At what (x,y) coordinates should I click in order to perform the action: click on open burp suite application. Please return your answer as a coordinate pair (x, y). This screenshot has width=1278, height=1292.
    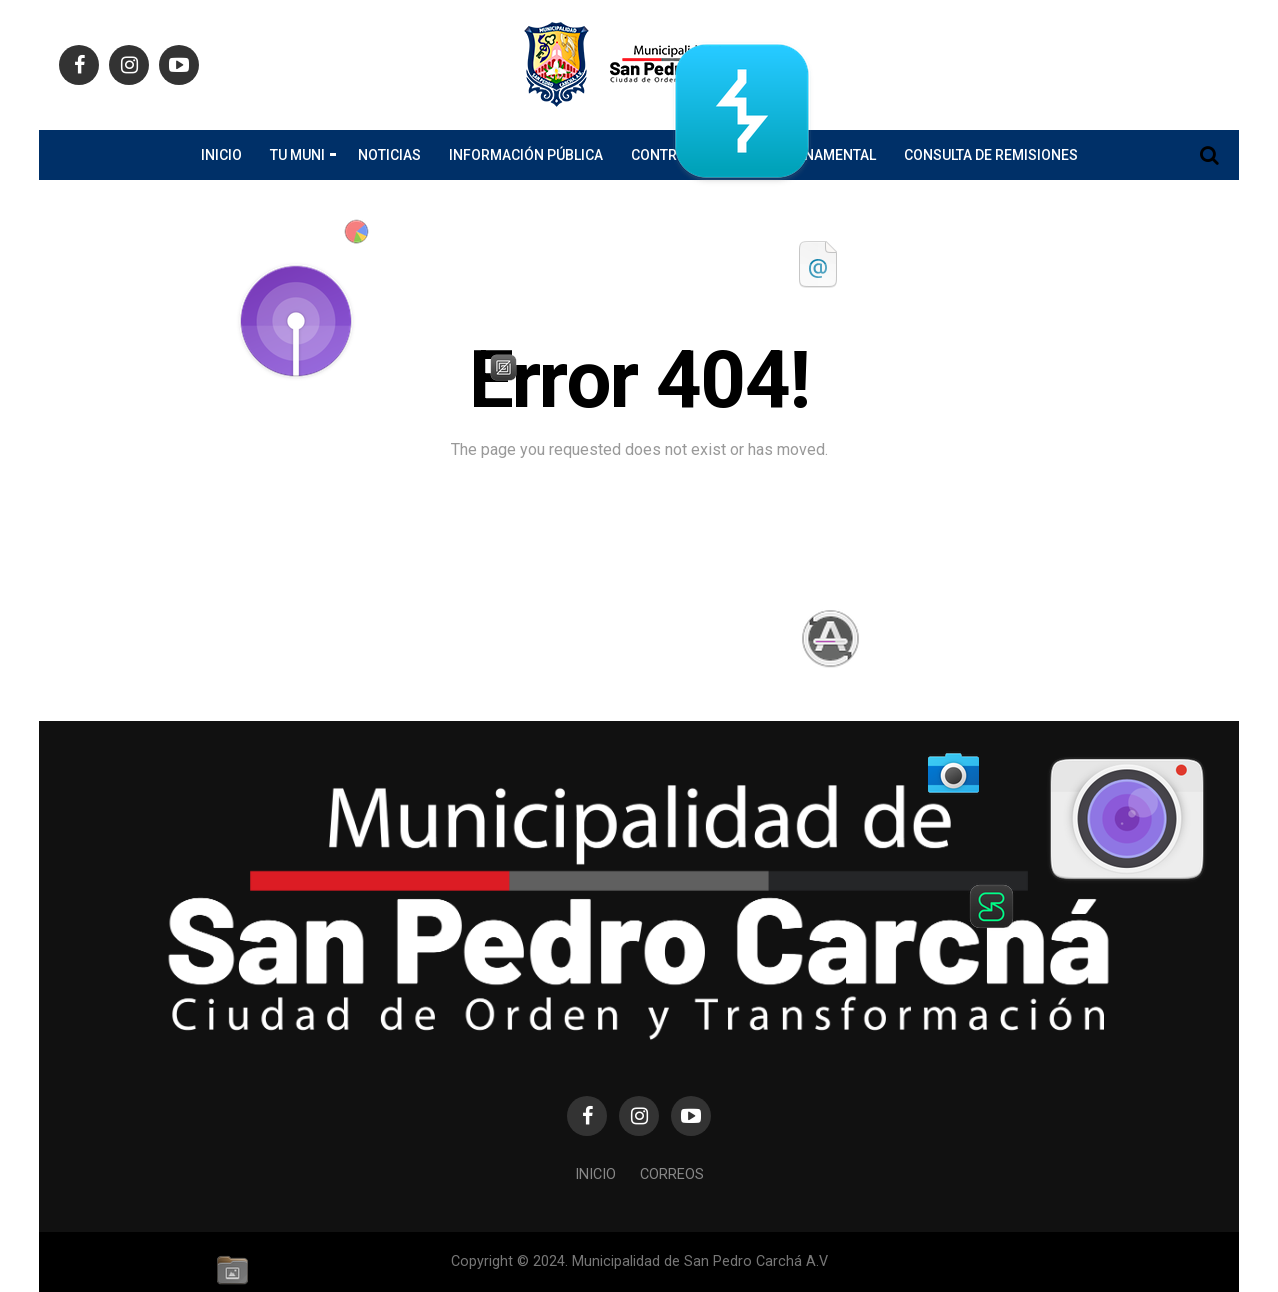
    Looking at the image, I should click on (742, 111).